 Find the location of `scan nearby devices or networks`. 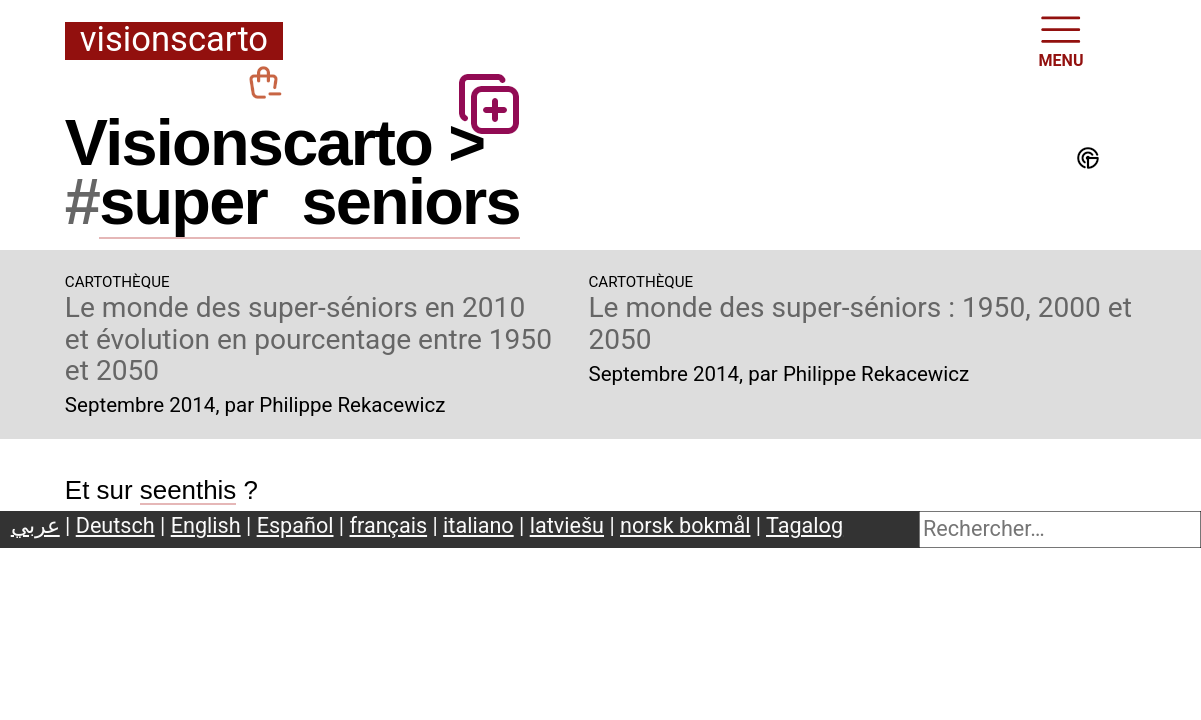

scan nearby devices or networks is located at coordinates (1088, 158).